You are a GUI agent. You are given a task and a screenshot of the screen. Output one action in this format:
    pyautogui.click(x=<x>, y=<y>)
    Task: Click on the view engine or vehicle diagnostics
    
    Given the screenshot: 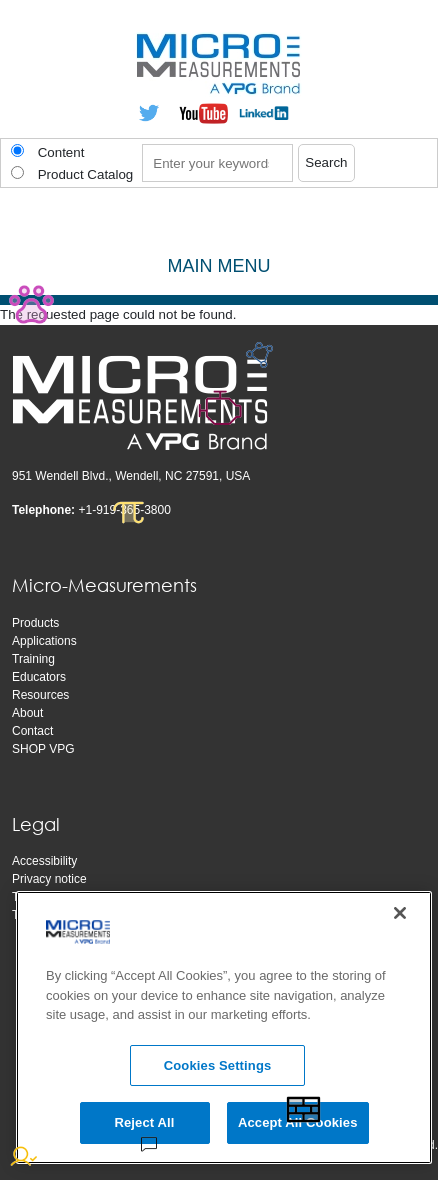 What is the action you would take?
    pyautogui.click(x=219, y=408)
    